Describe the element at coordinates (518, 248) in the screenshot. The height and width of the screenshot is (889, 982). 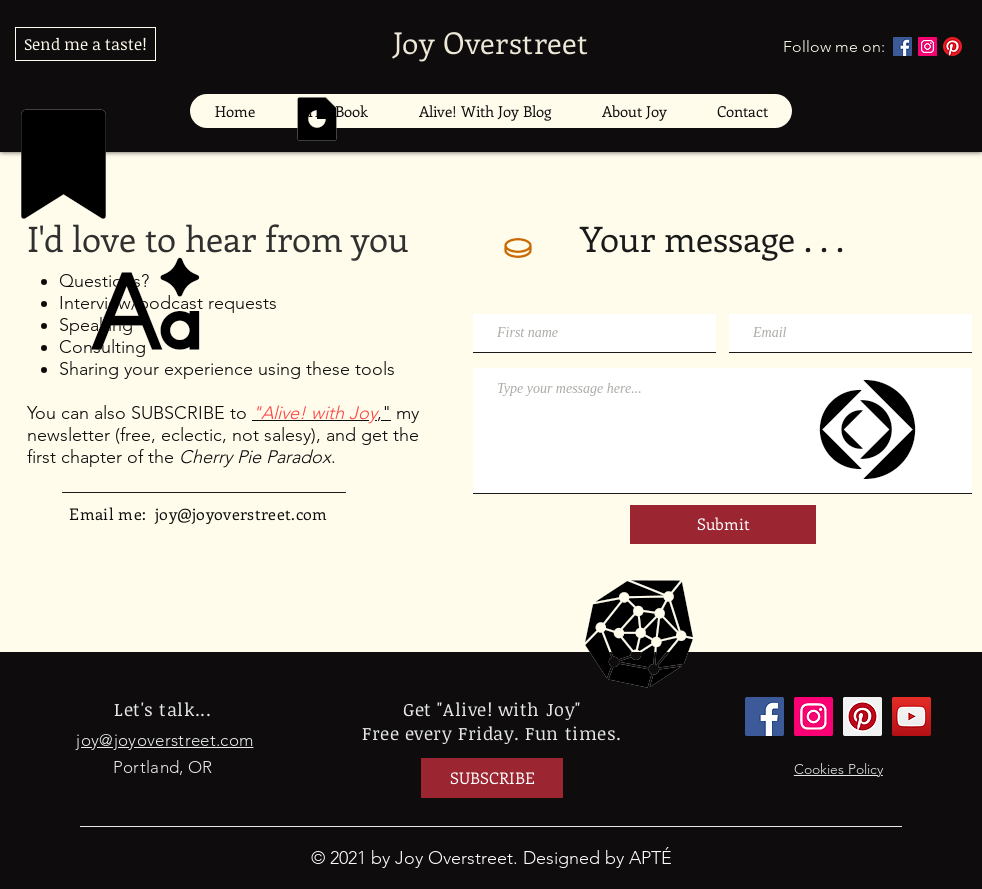
I see `view your coin balance or currency` at that location.